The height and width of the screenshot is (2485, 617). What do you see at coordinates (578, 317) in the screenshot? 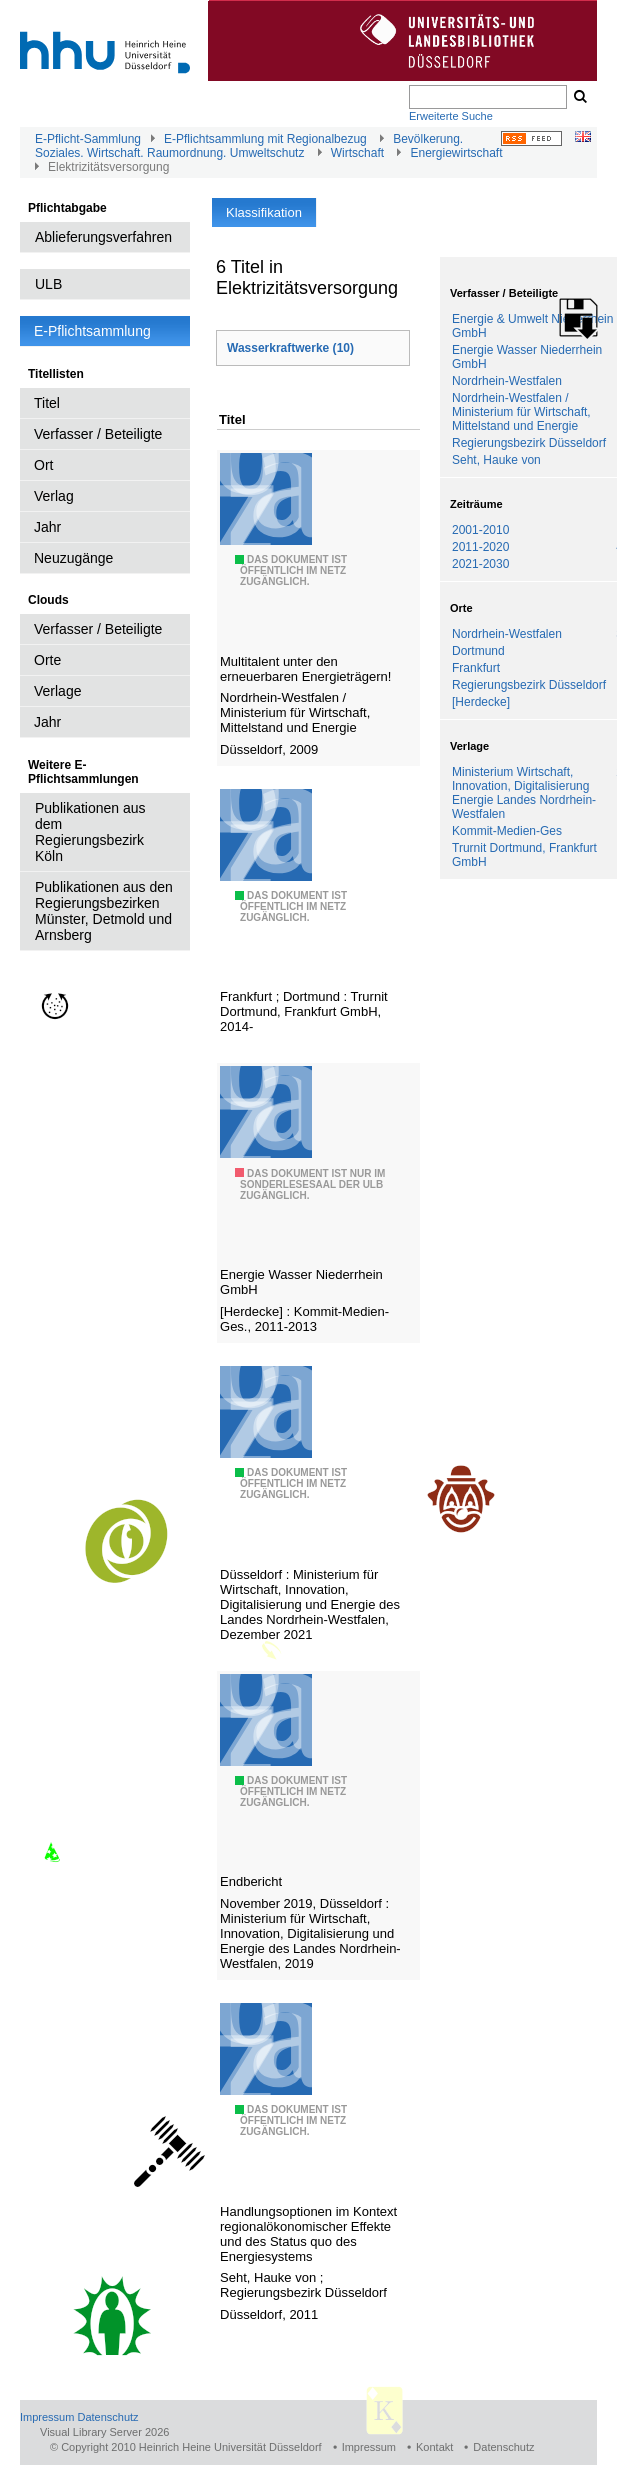
I see `load a saved game or file` at bounding box center [578, 317].